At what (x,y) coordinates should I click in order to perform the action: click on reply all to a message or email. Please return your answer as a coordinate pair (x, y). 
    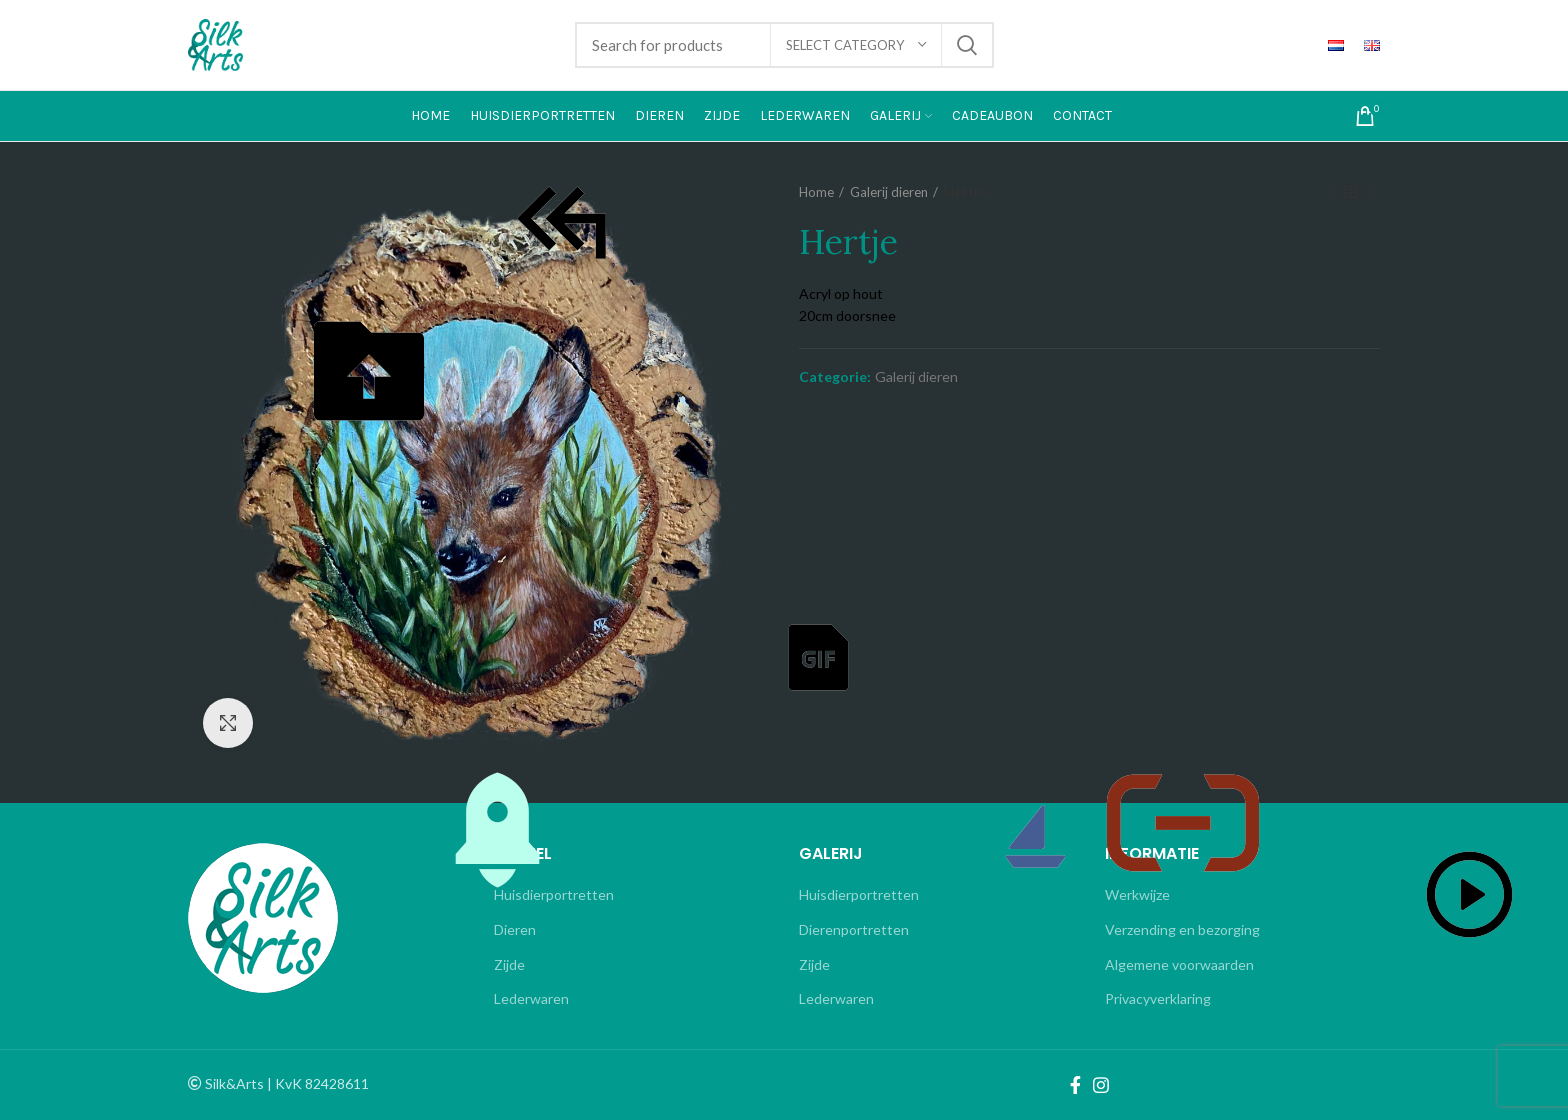
    Looking at the image, I should click on (565, 223).